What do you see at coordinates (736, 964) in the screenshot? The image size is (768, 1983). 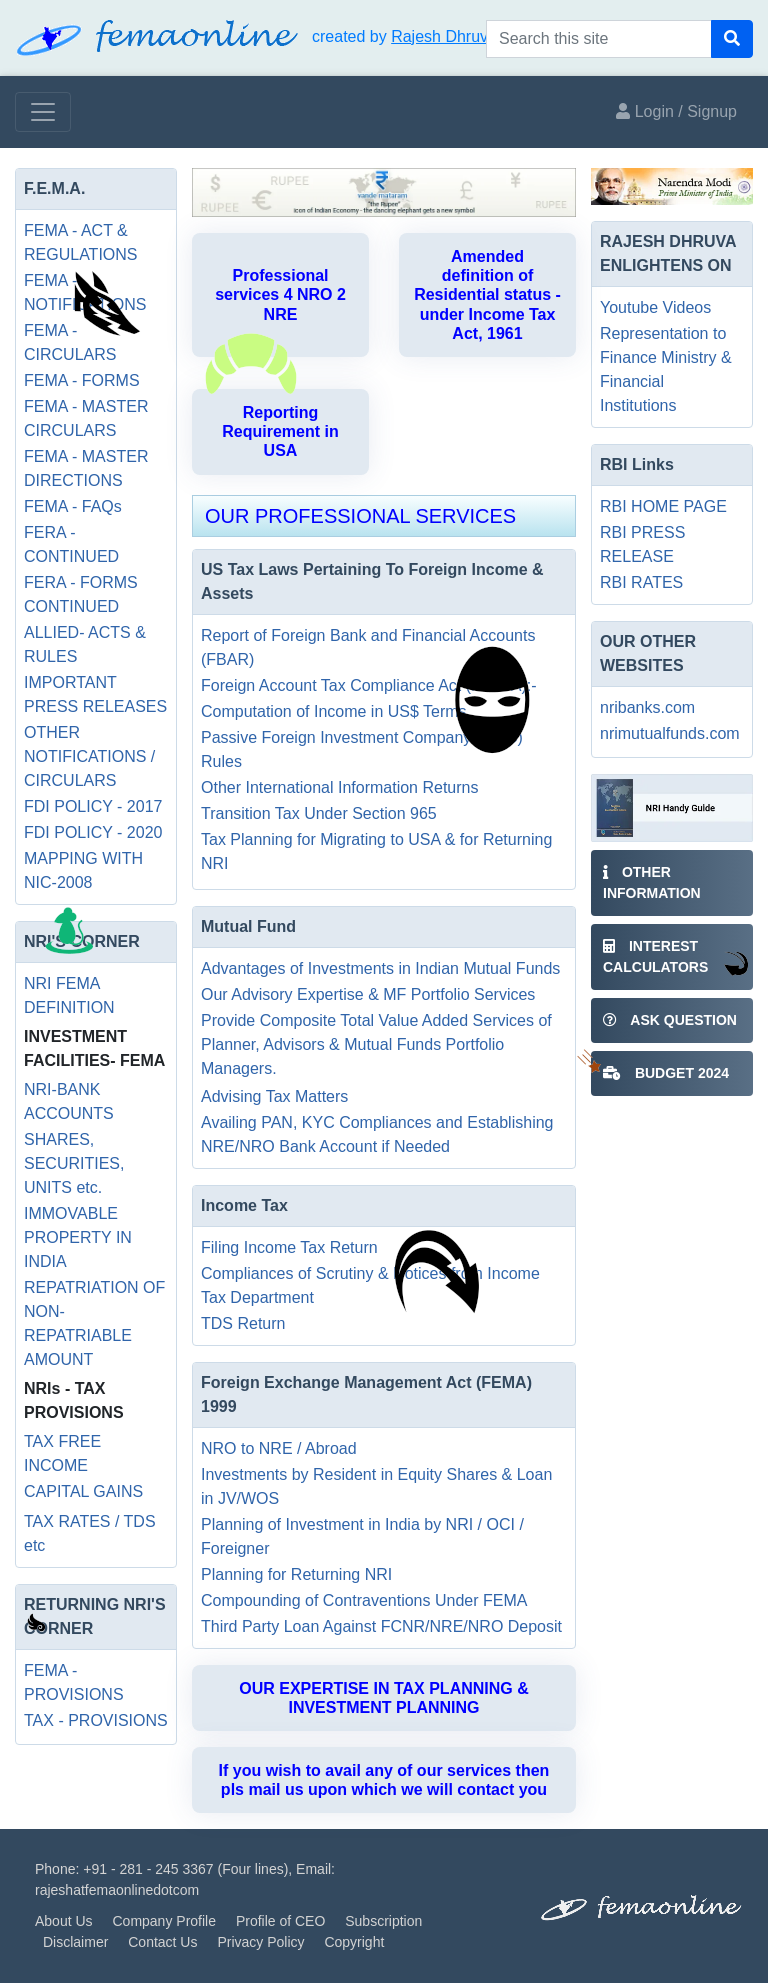 I see `go back to previous screen` at bounding box center [736, 964].